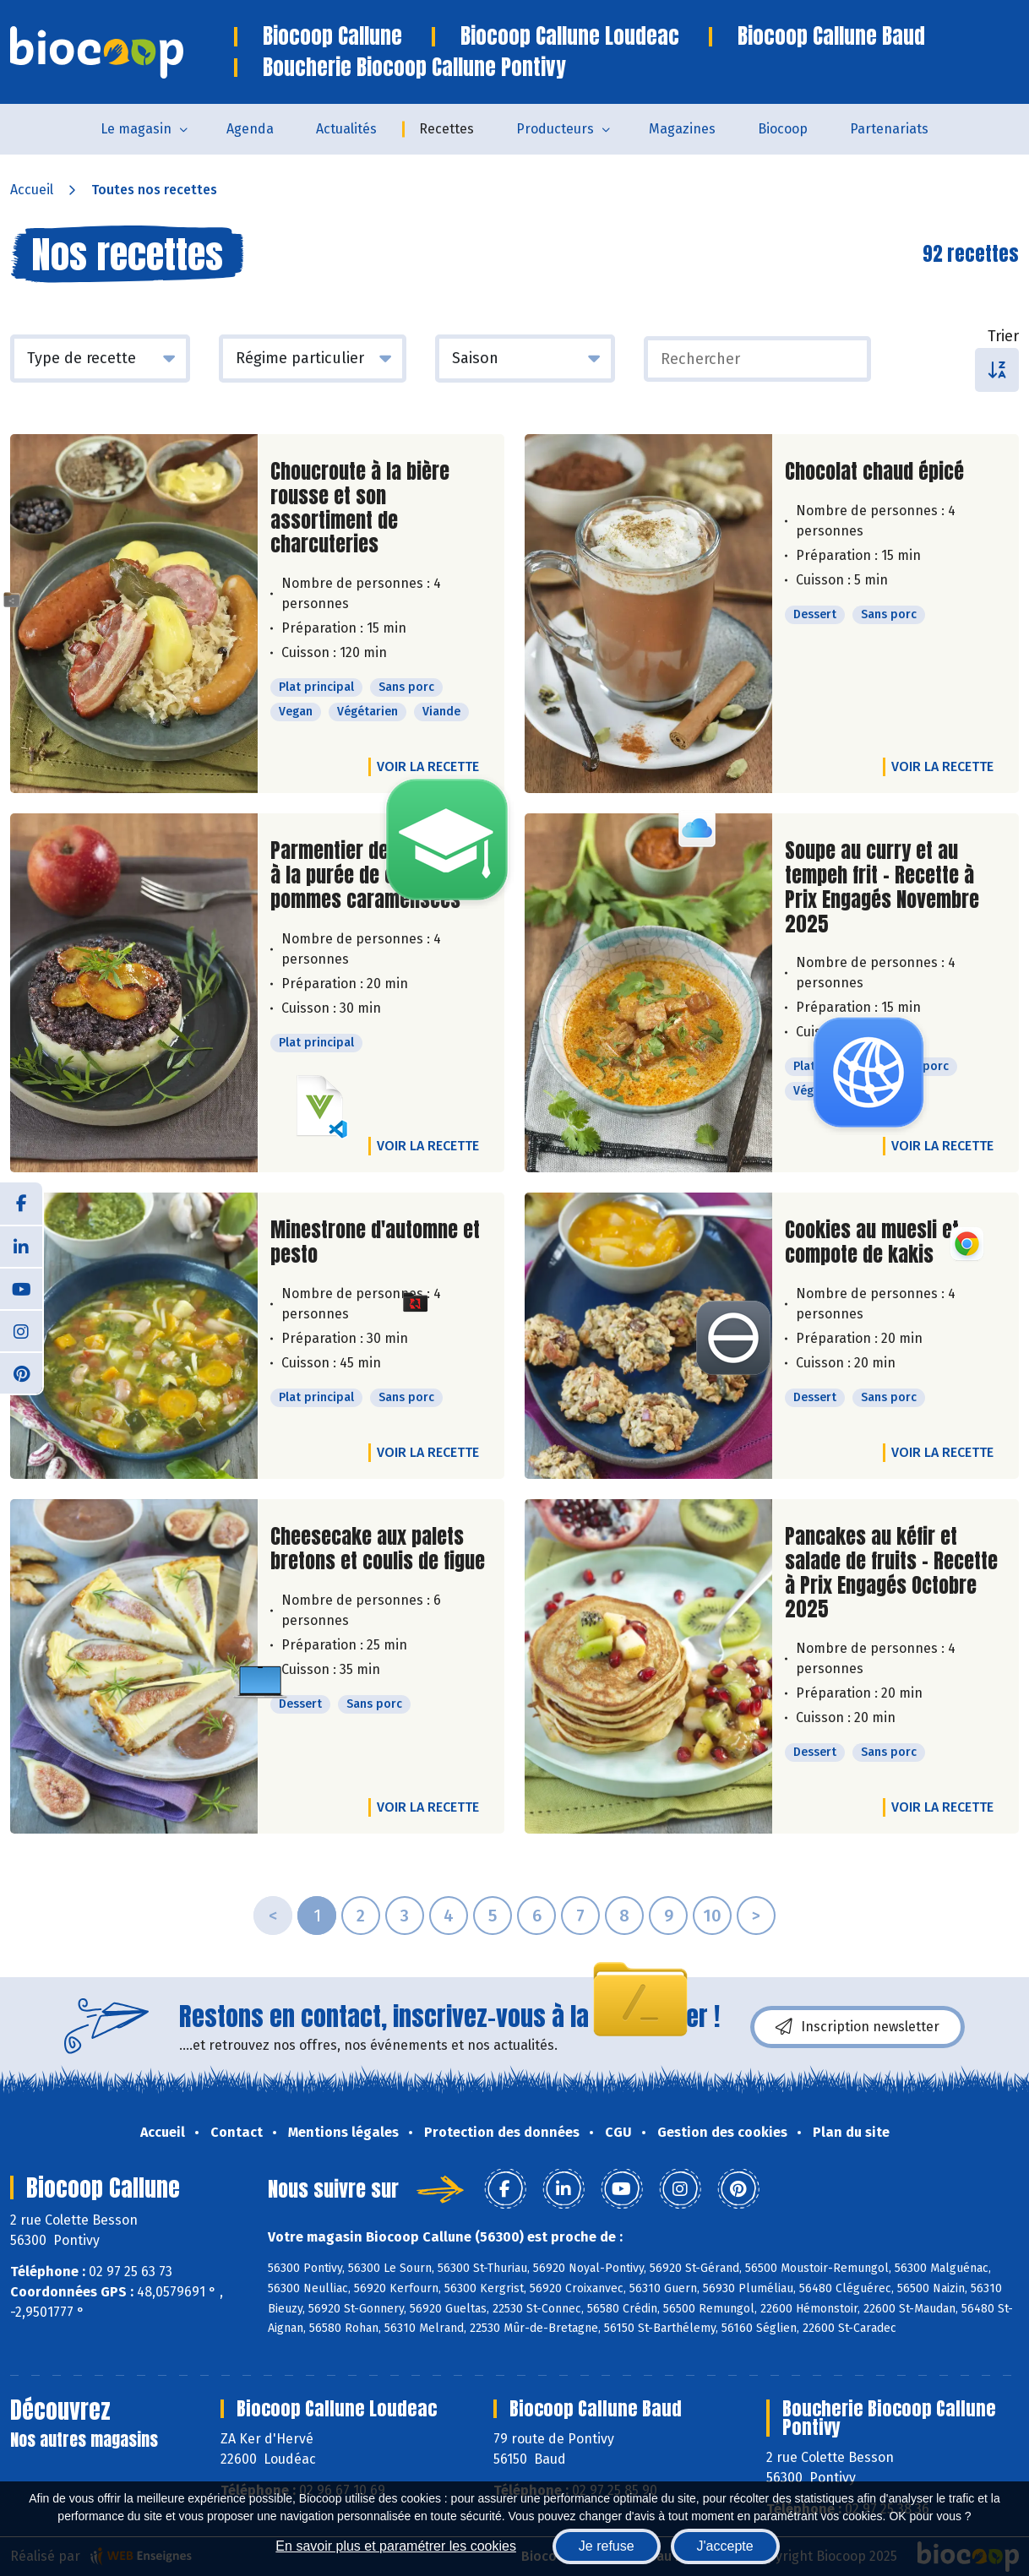 This screenshot has height=2576, width=1029. What do you see at coordinates (260, 1677) in the screenshot?
I see `indicates this device is a MacBook Air` at bounding box center [260, 1677].